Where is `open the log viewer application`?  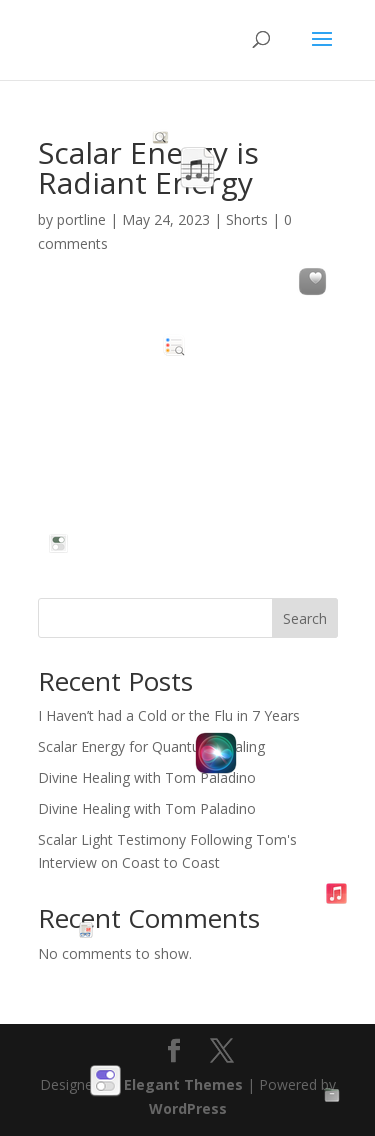
open the log viewer application is located at coordinates (174, 345).